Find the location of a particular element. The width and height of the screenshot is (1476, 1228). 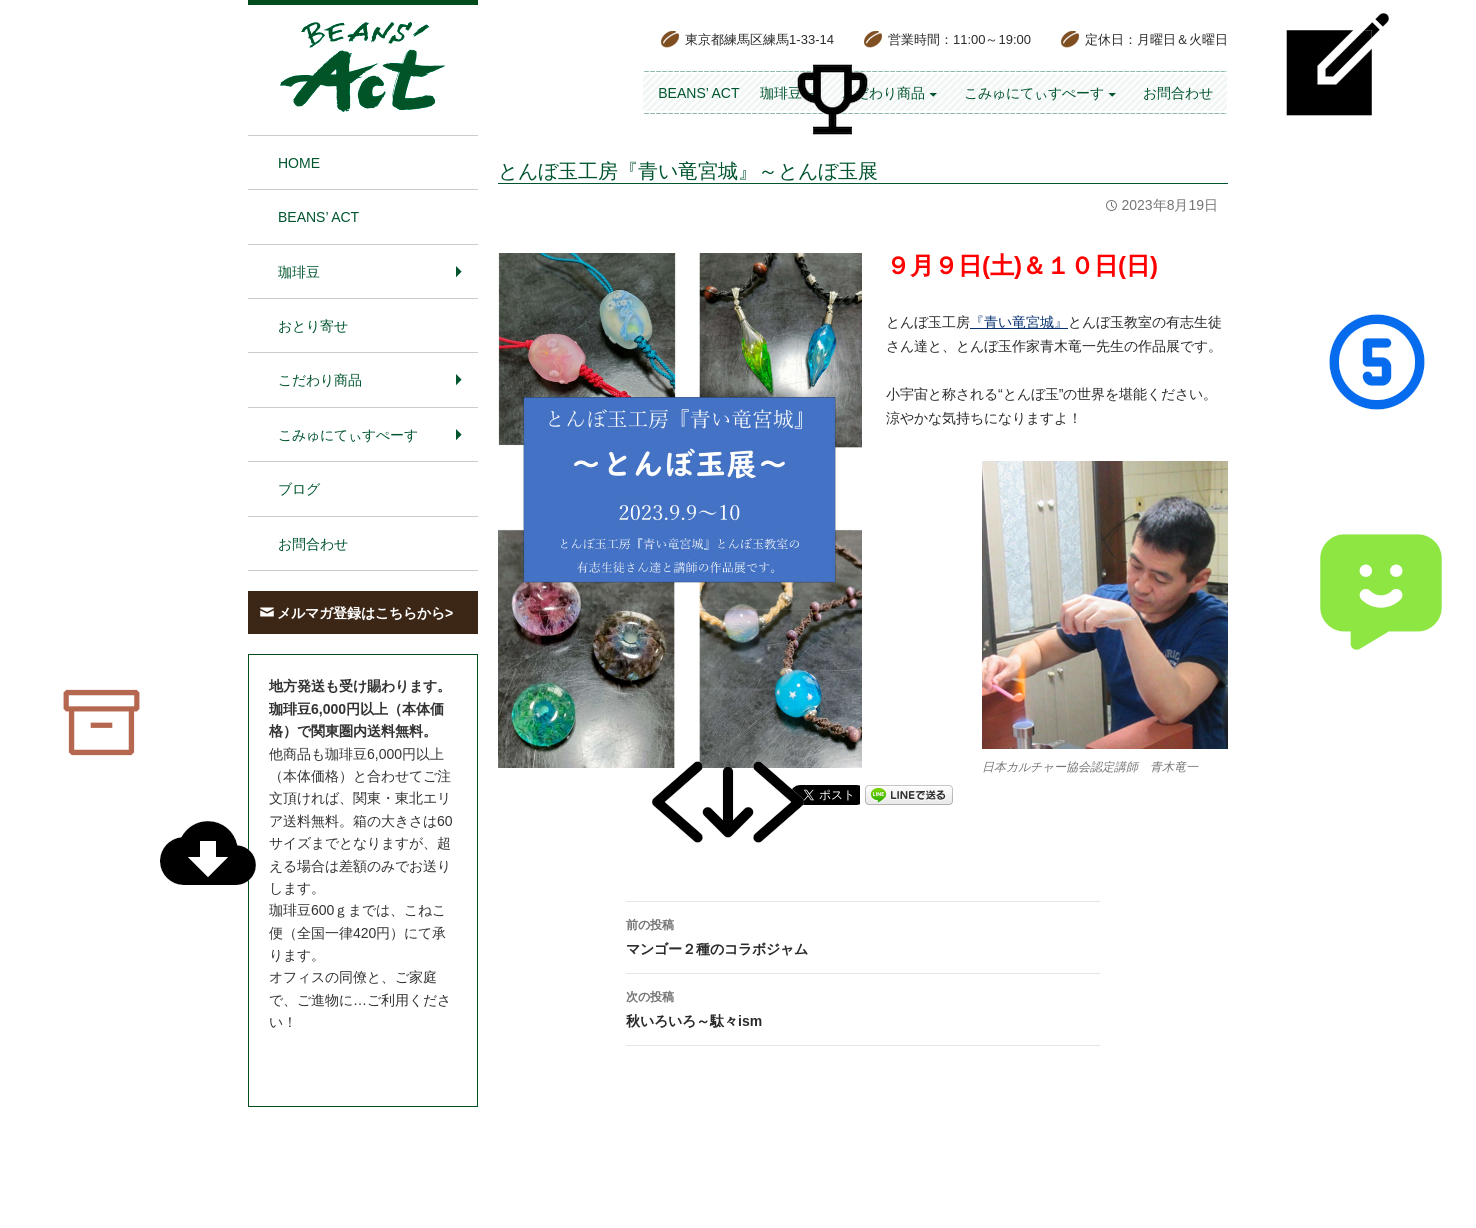

create or compose new content is located at coordinates (1337, 65).